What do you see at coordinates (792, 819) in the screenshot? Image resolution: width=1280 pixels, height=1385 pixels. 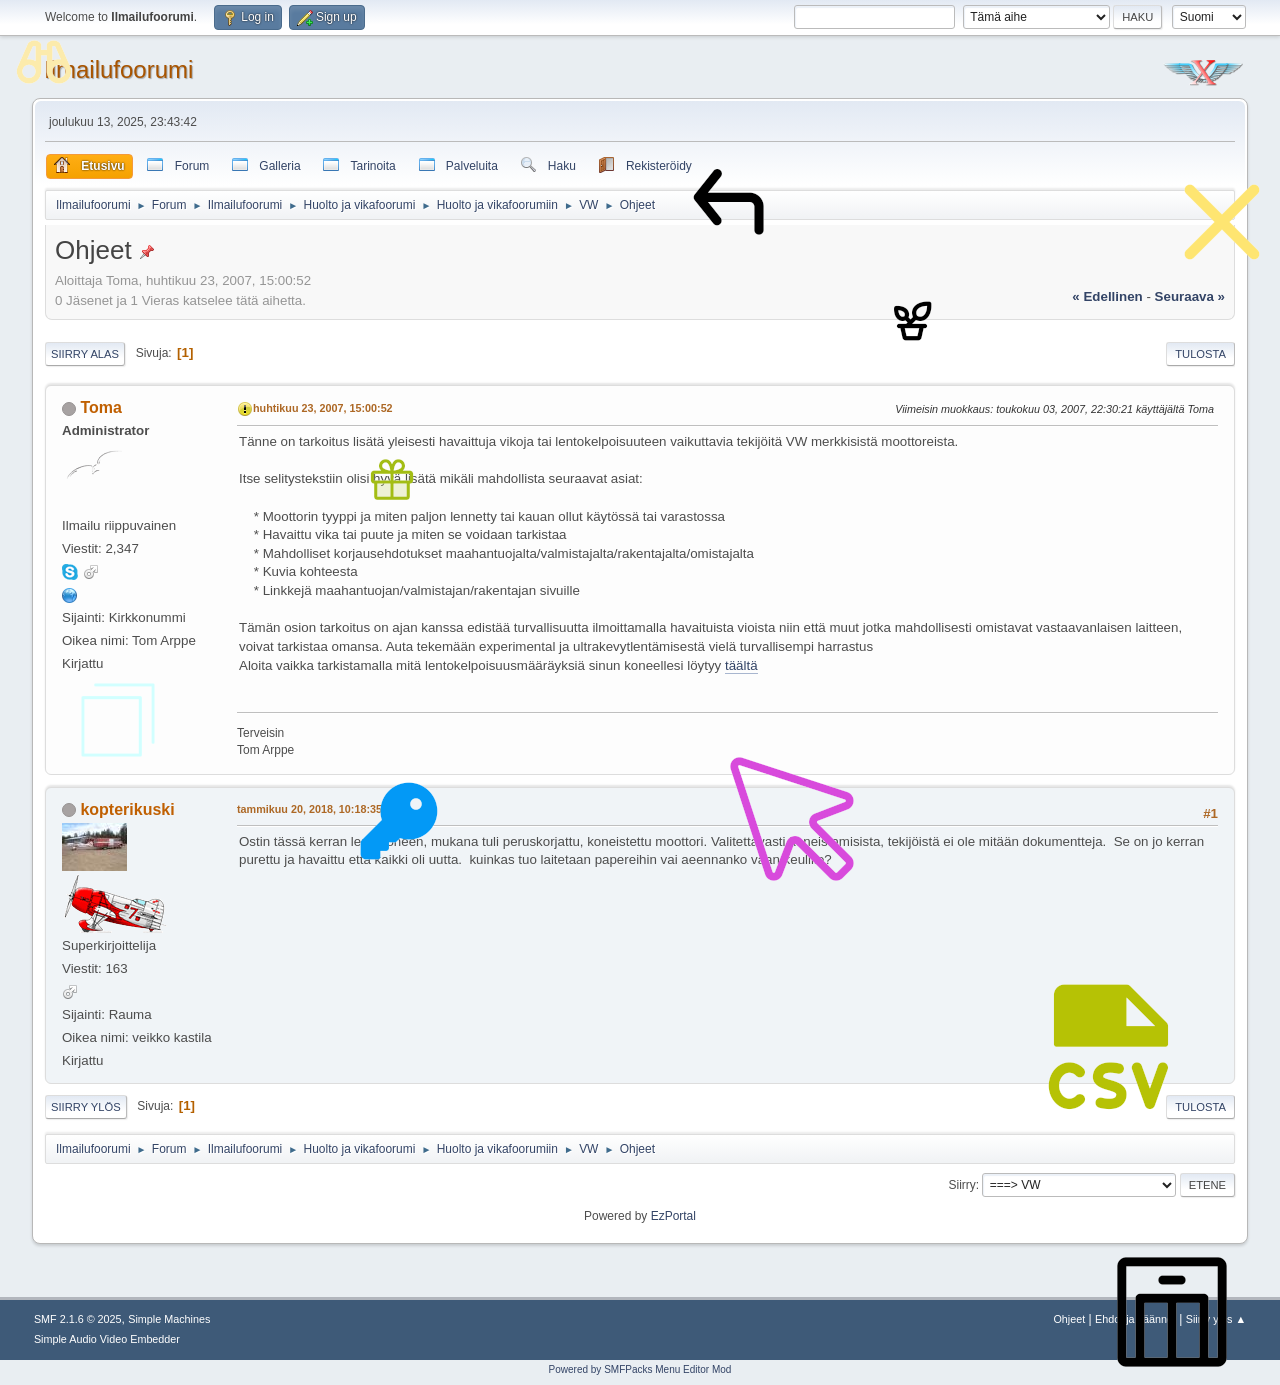 I see `mouse pointer or cursor indicator` at bounding box center [792, 819].